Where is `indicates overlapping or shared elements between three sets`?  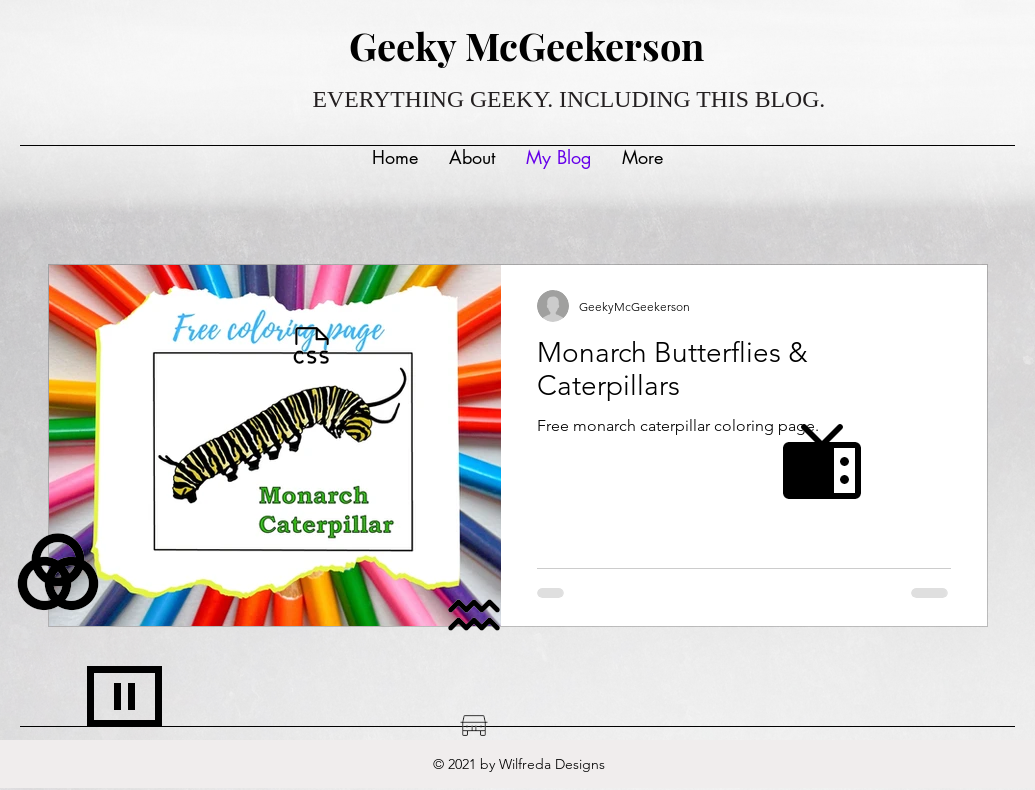 indicates overlapping or shared elements between three sets is located at coordinates (58, 573).